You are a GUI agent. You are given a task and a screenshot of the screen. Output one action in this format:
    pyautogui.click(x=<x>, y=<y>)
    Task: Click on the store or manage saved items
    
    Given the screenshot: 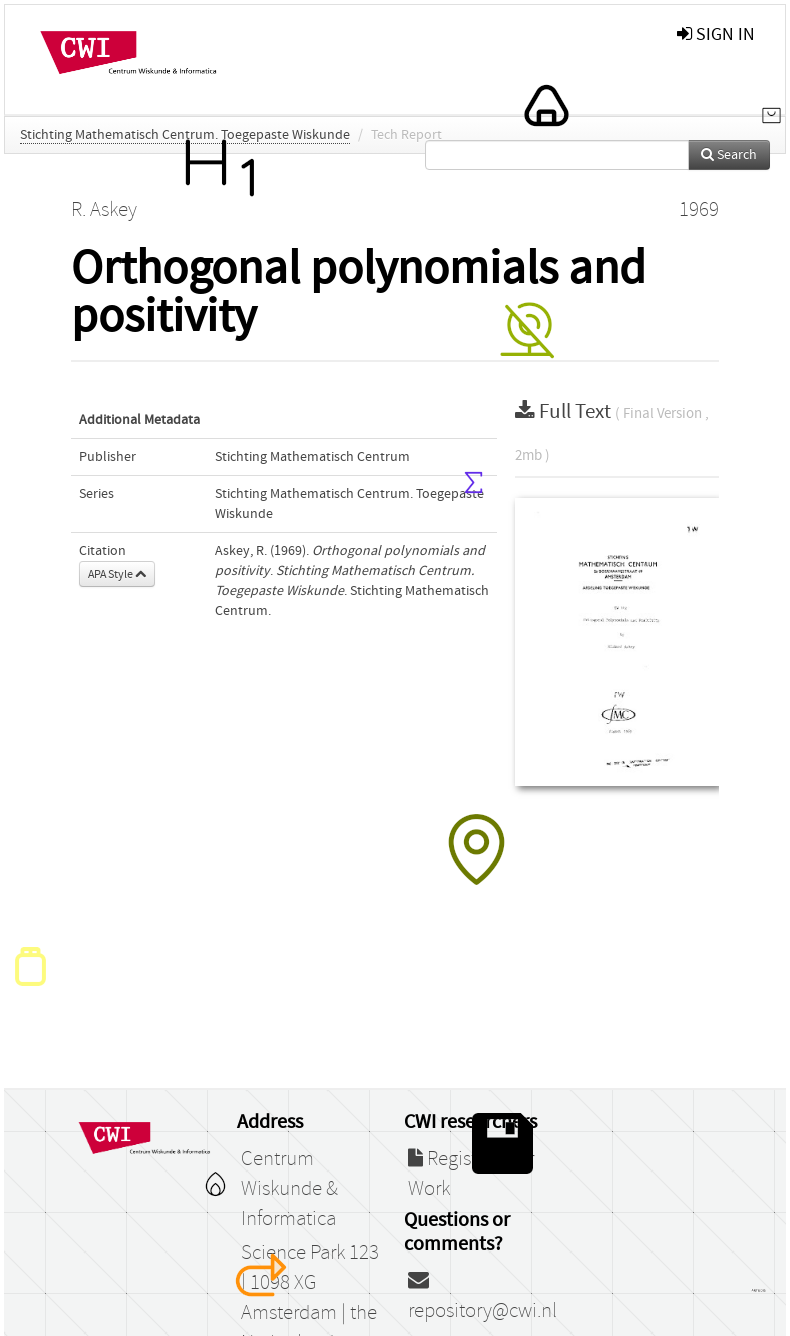 What is the action you would take?
    pyautogui.click(x=30, y=966)
    